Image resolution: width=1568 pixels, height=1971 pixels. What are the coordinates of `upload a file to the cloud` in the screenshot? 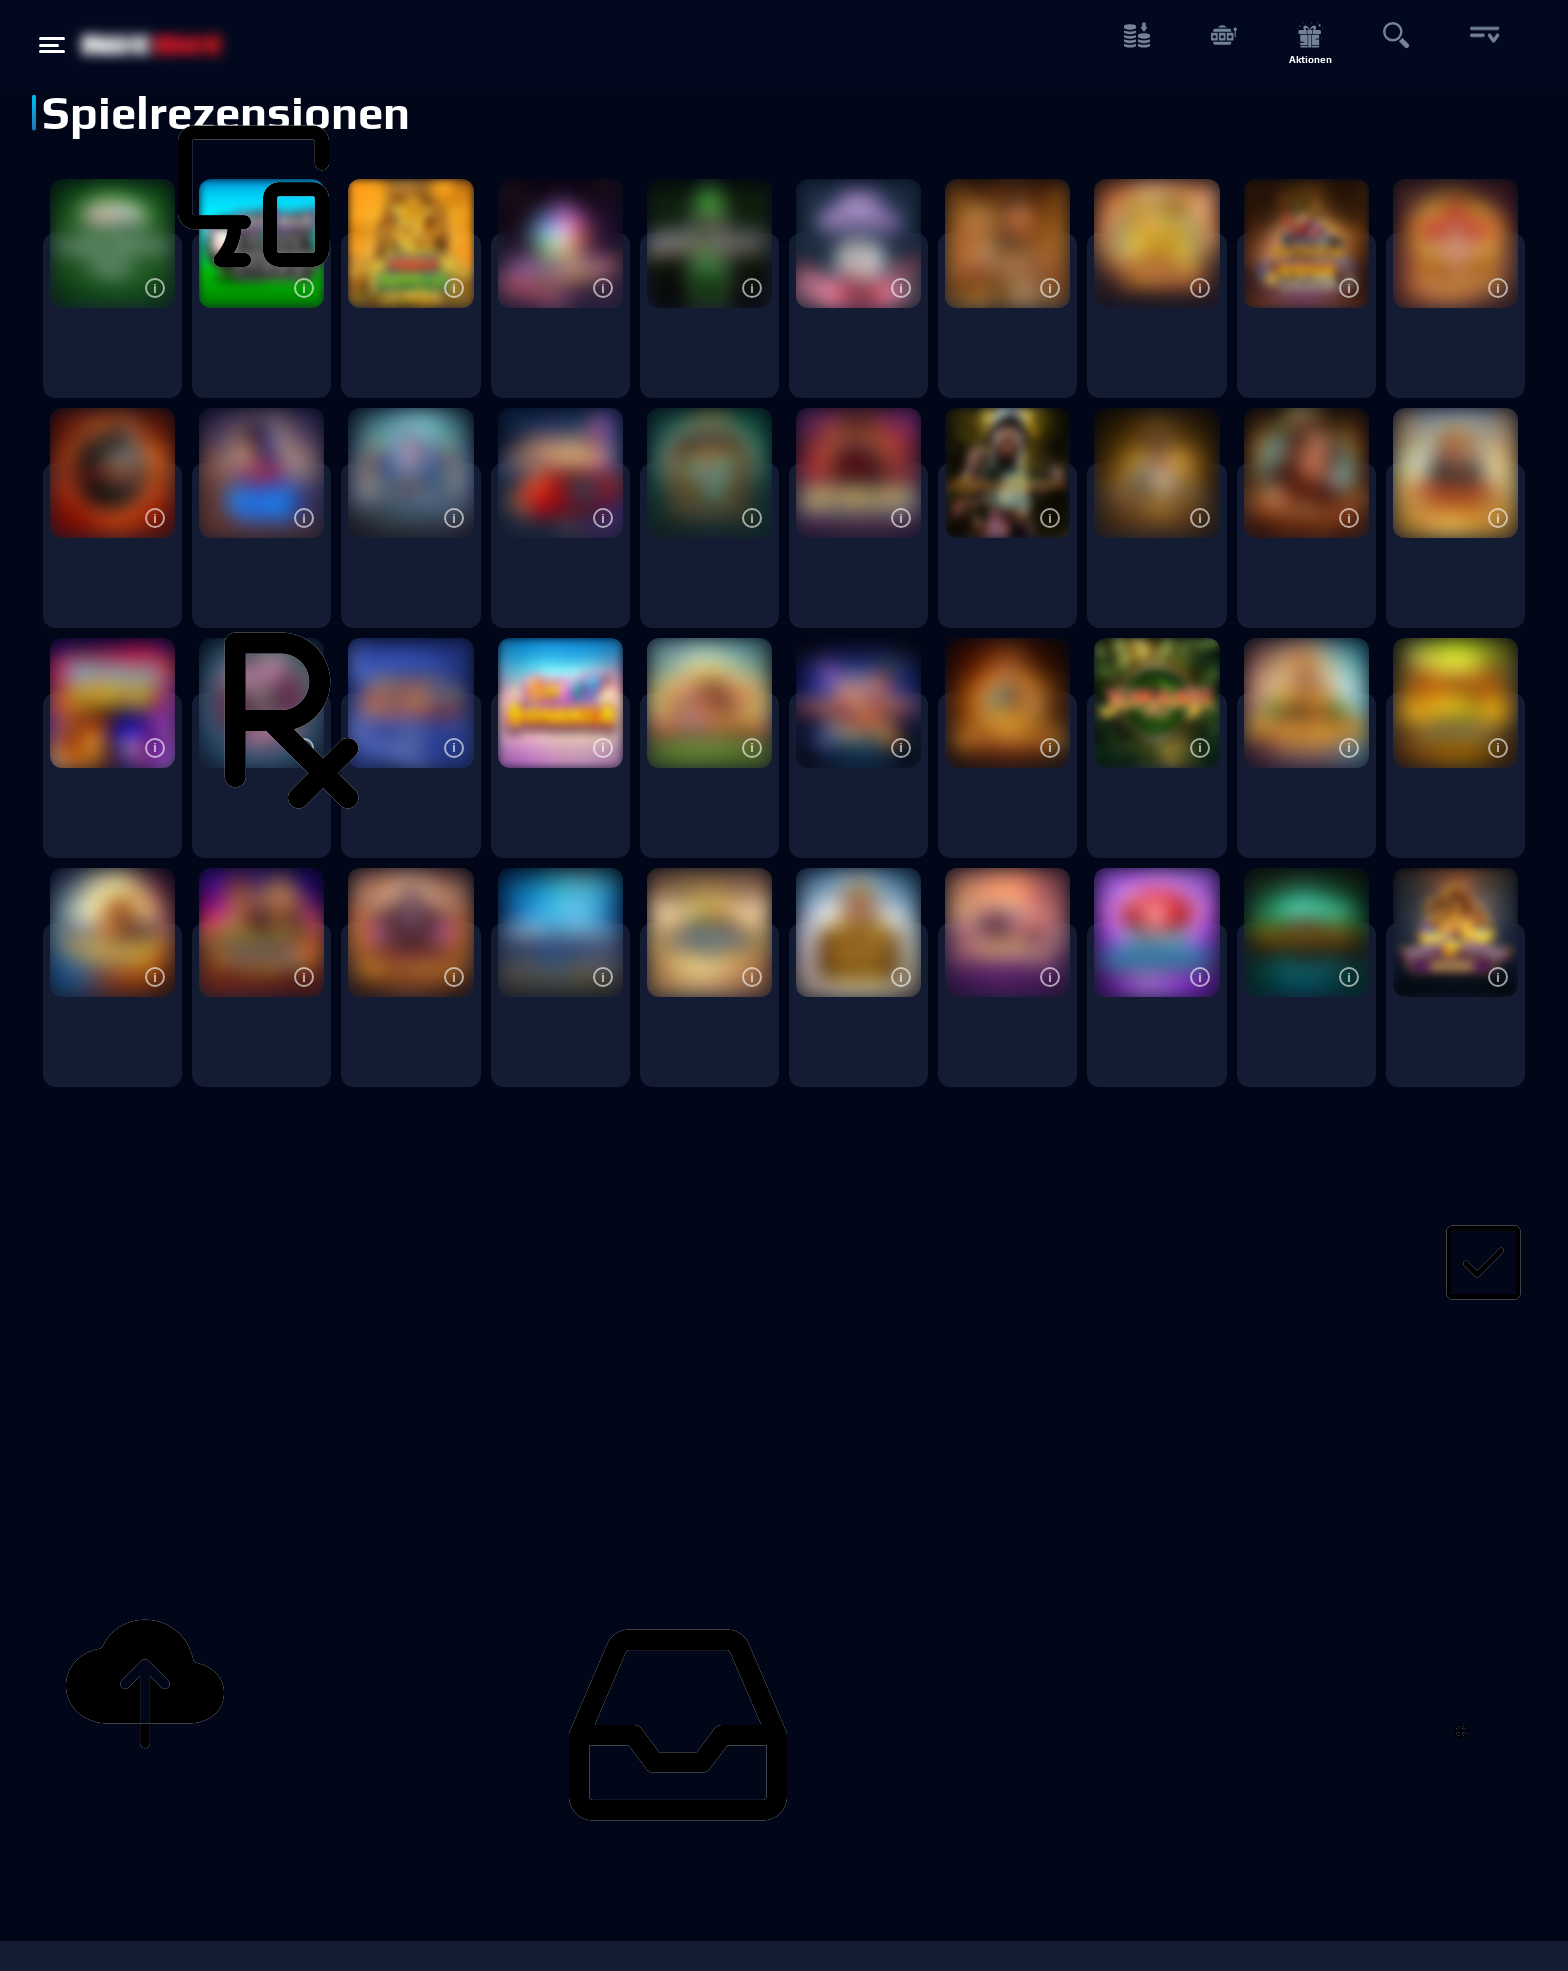 It's located at (145, 1684).